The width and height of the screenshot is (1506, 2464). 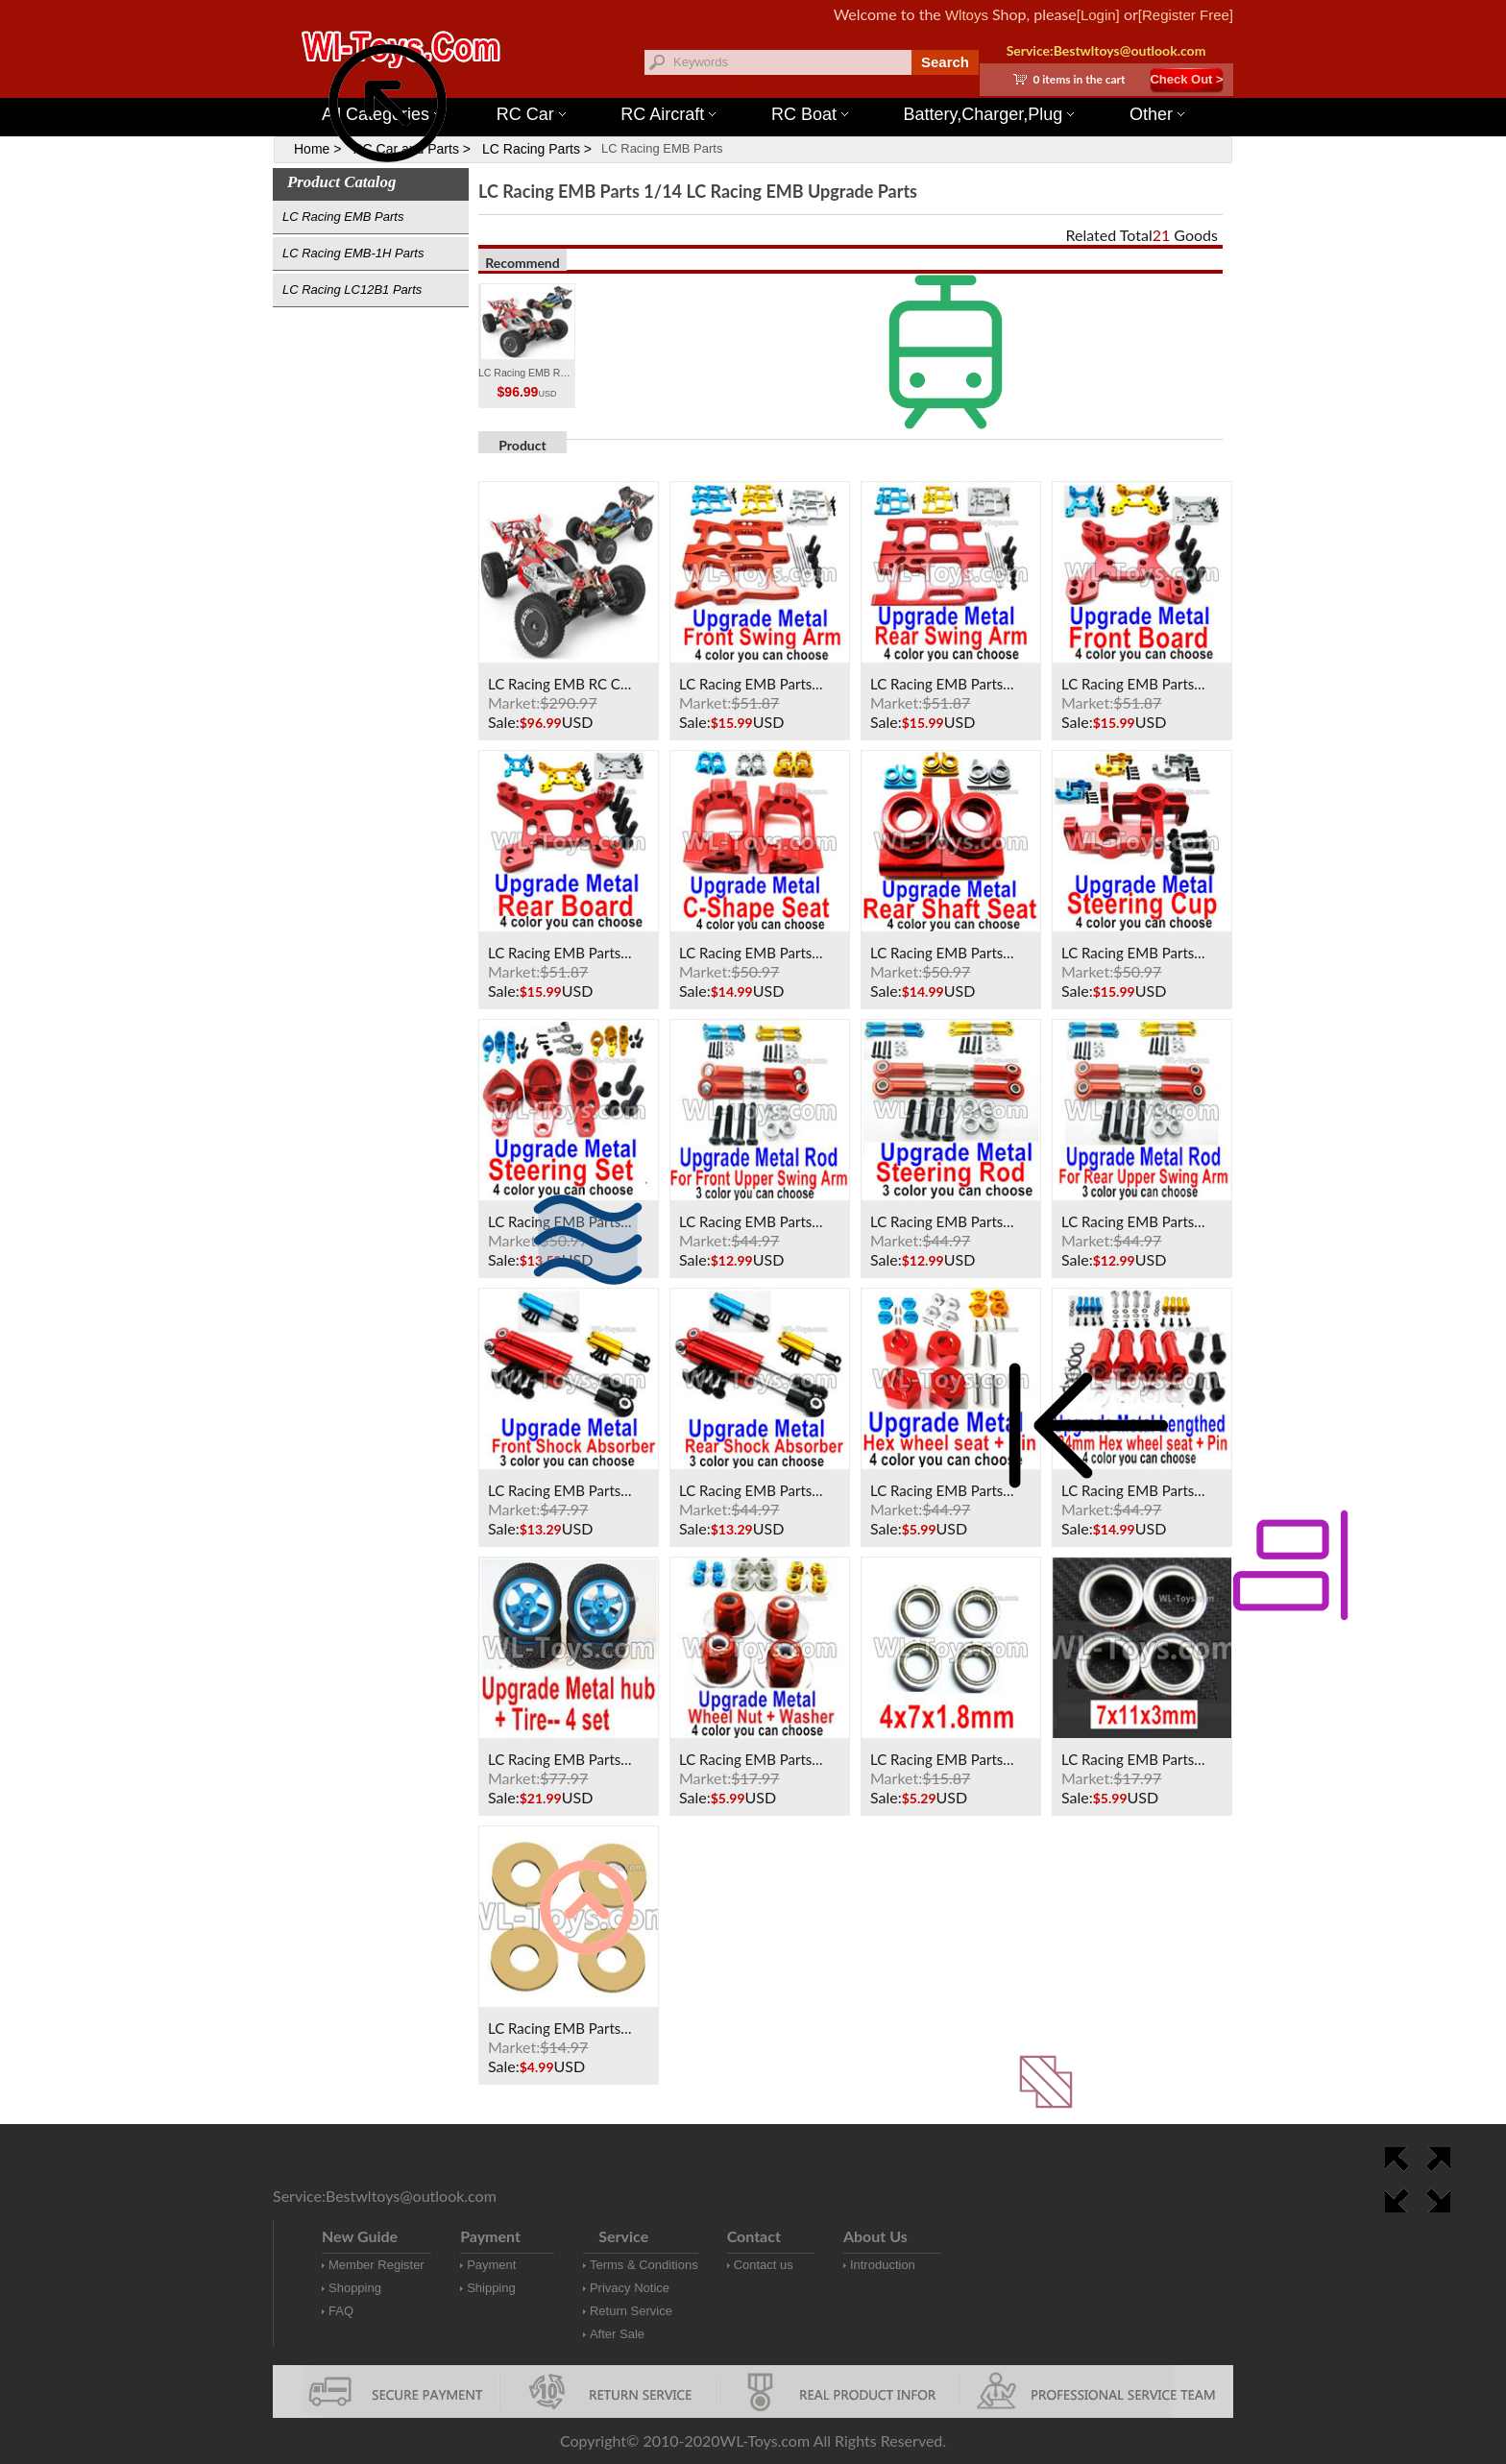 I want to click on navigate back to previous screen, so click(x=387, y=103).